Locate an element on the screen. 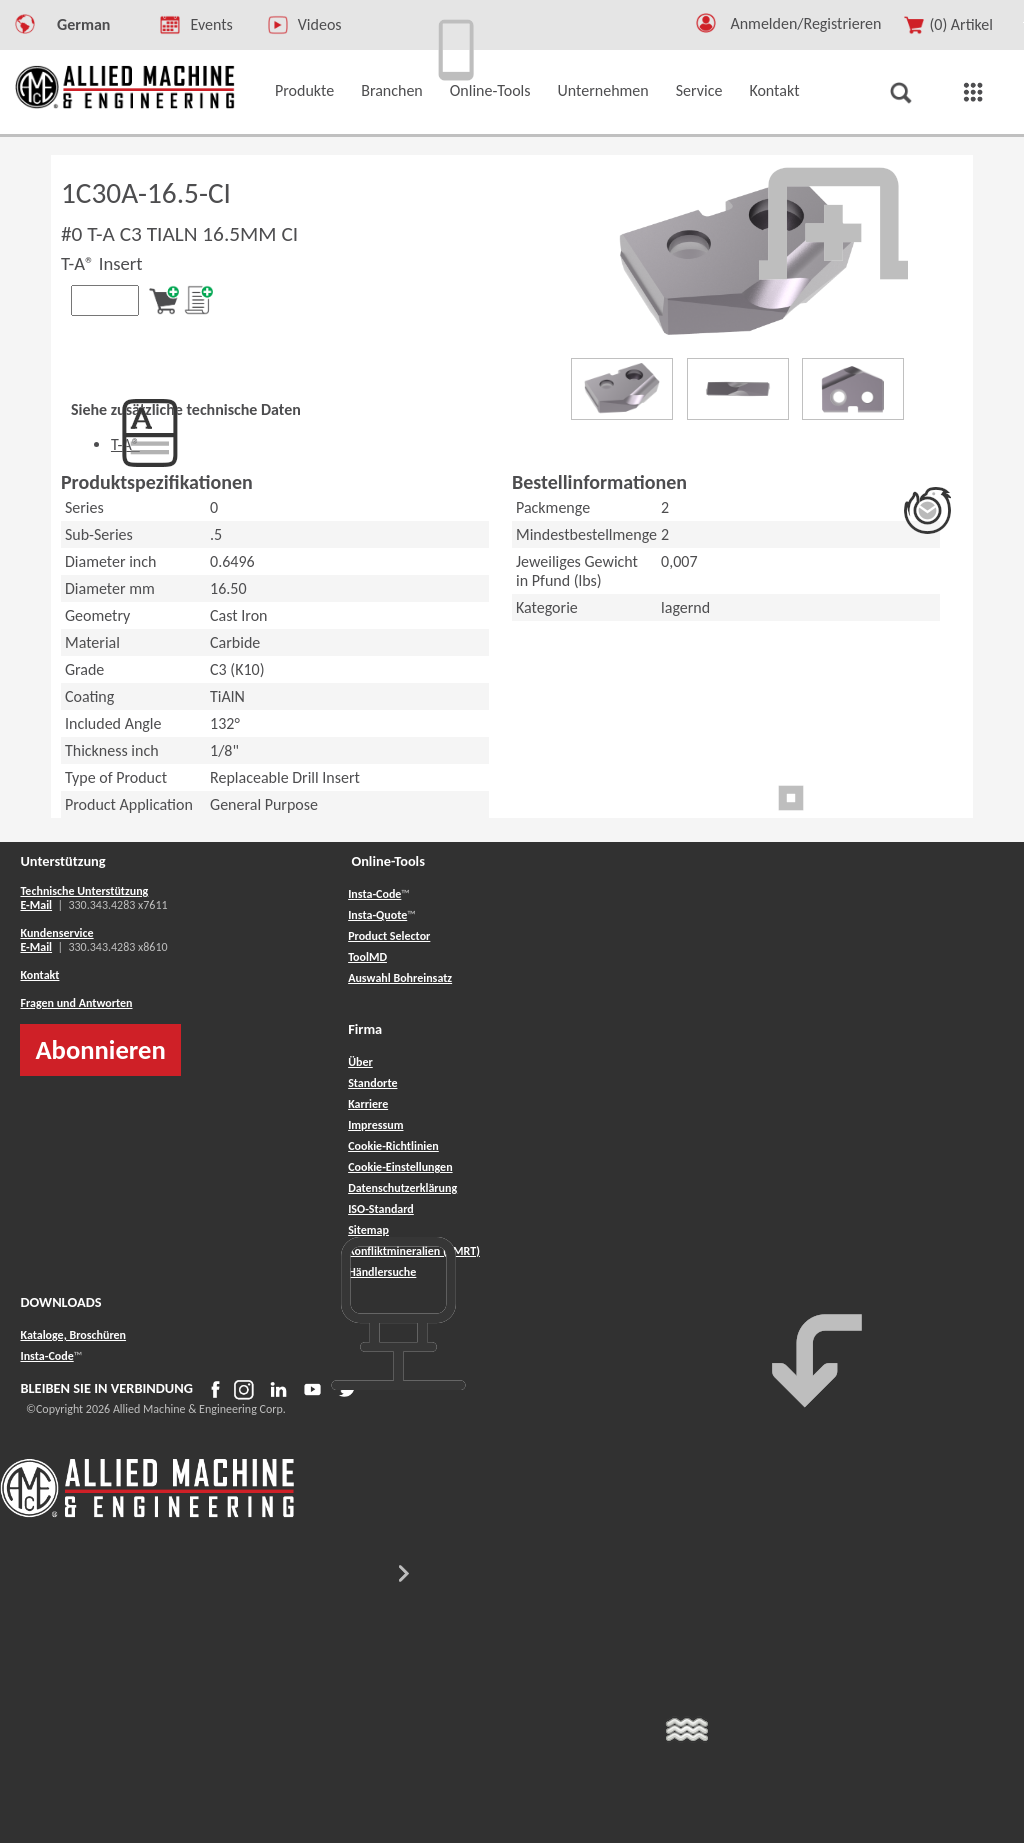 The image size is (1024, 1843). access network settings is located at coordinates (398, 1313).